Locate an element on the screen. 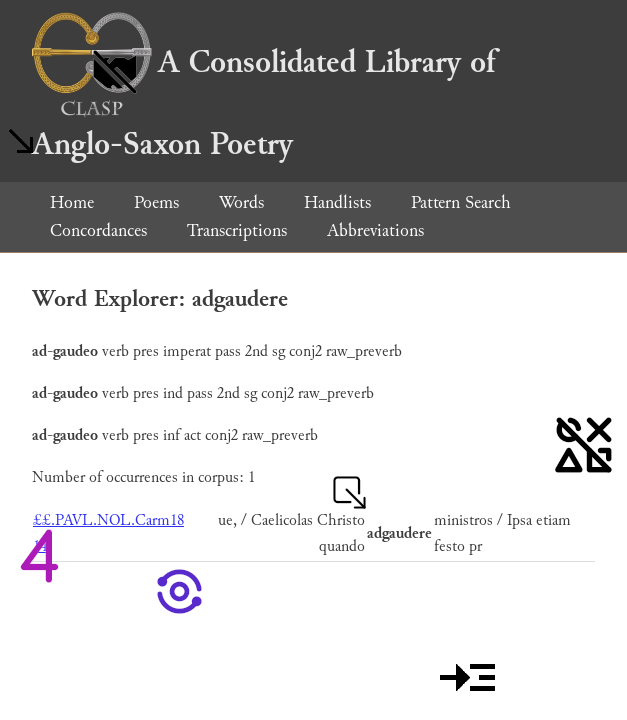  analyze data or run diagnostics is located at coordinates (179, 591).